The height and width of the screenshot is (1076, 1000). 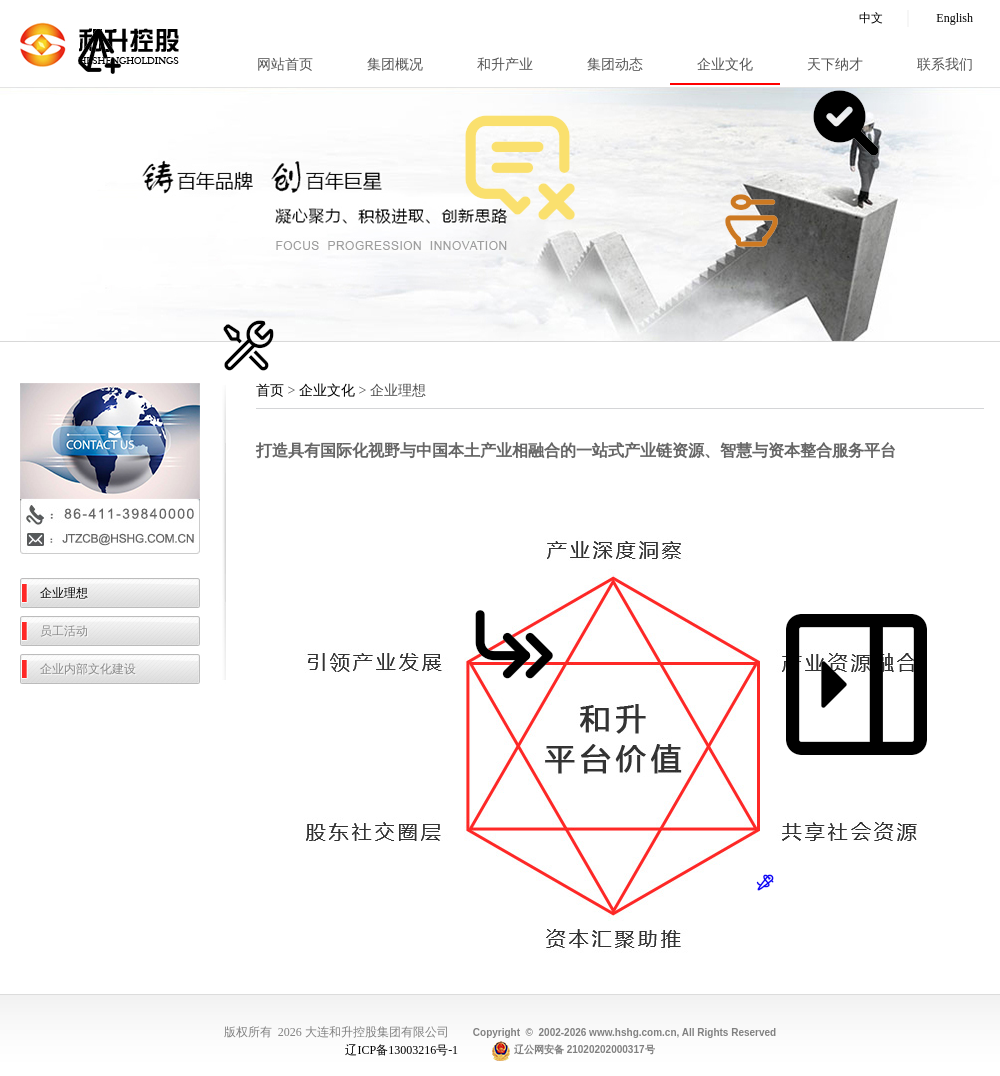 I want to click on access settings or configuration options, so click(x=248, y=345).